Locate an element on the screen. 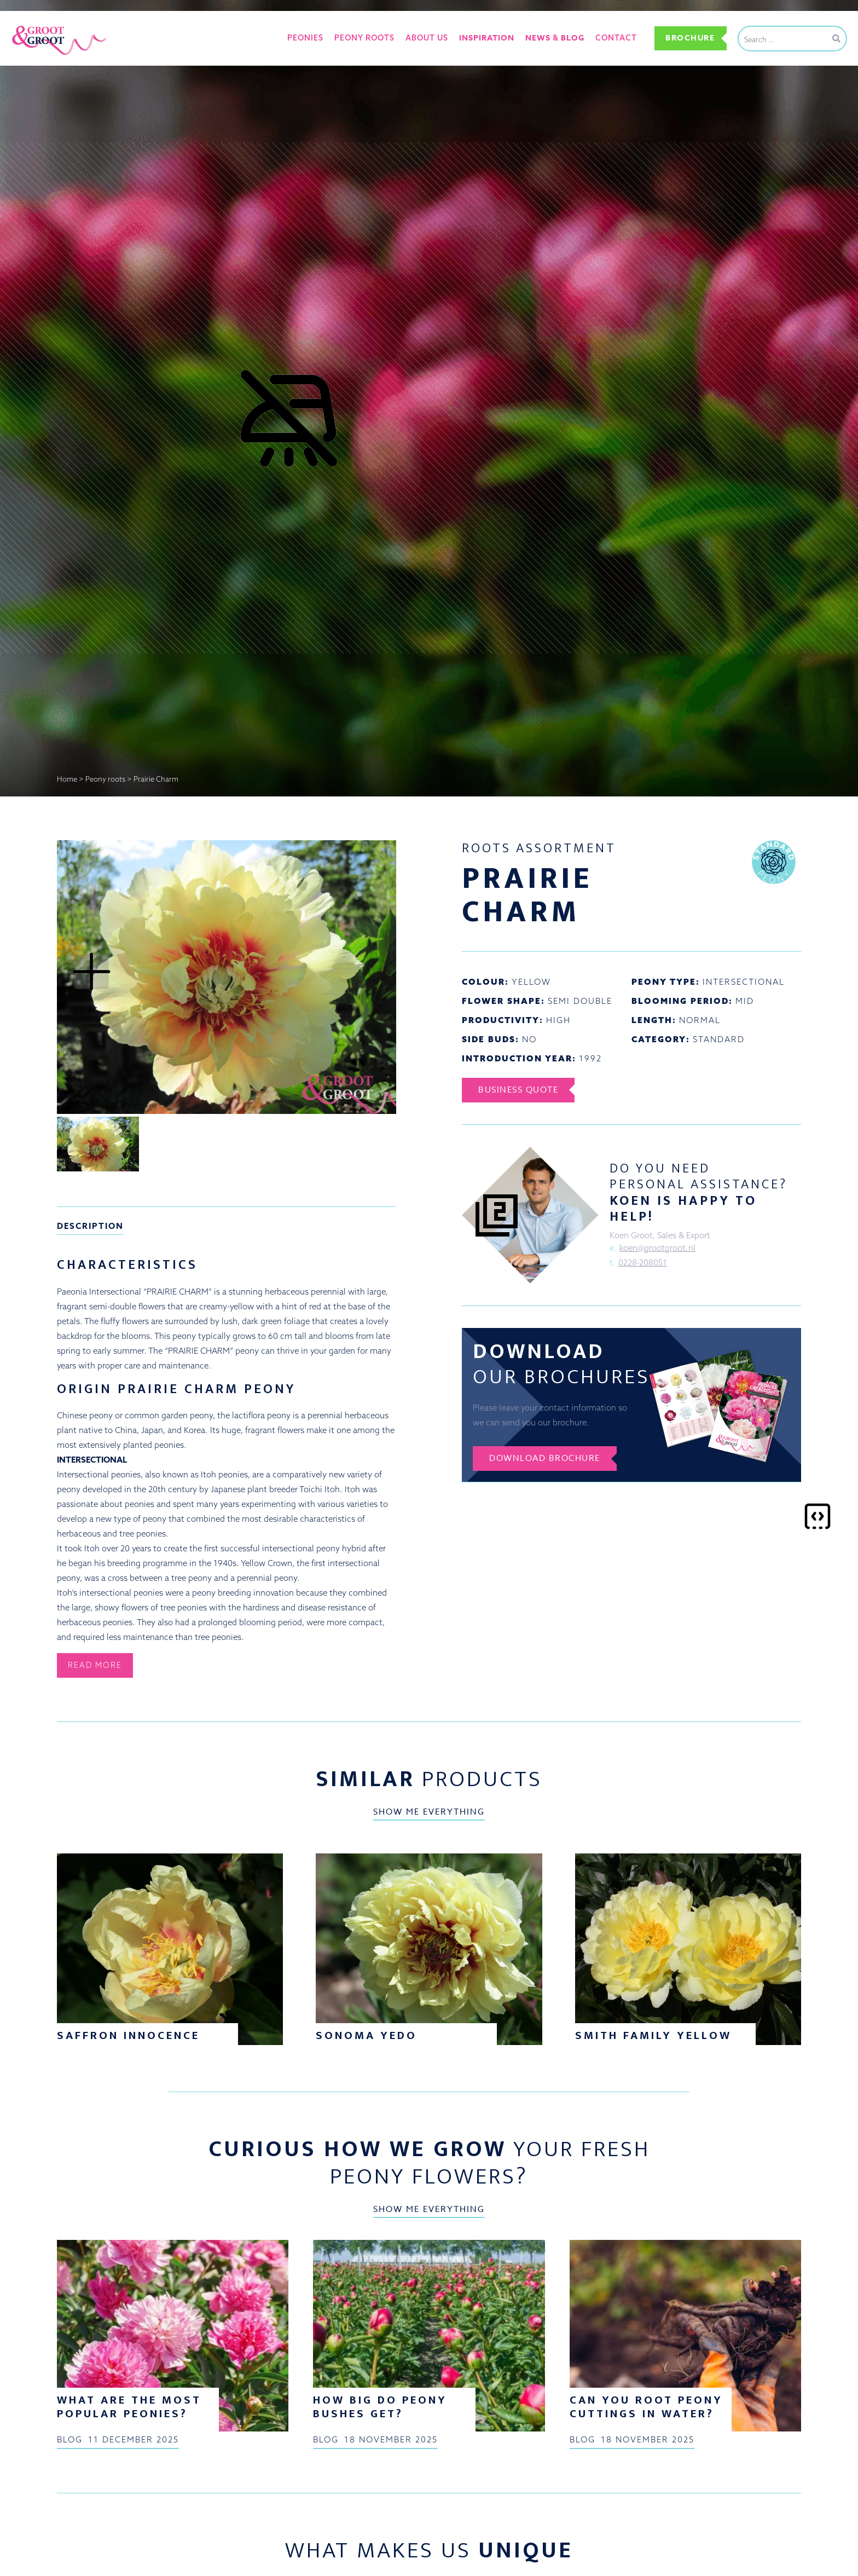 This screenshot has height=2576, width=858. add a new item is located at coordinates (91, 972).